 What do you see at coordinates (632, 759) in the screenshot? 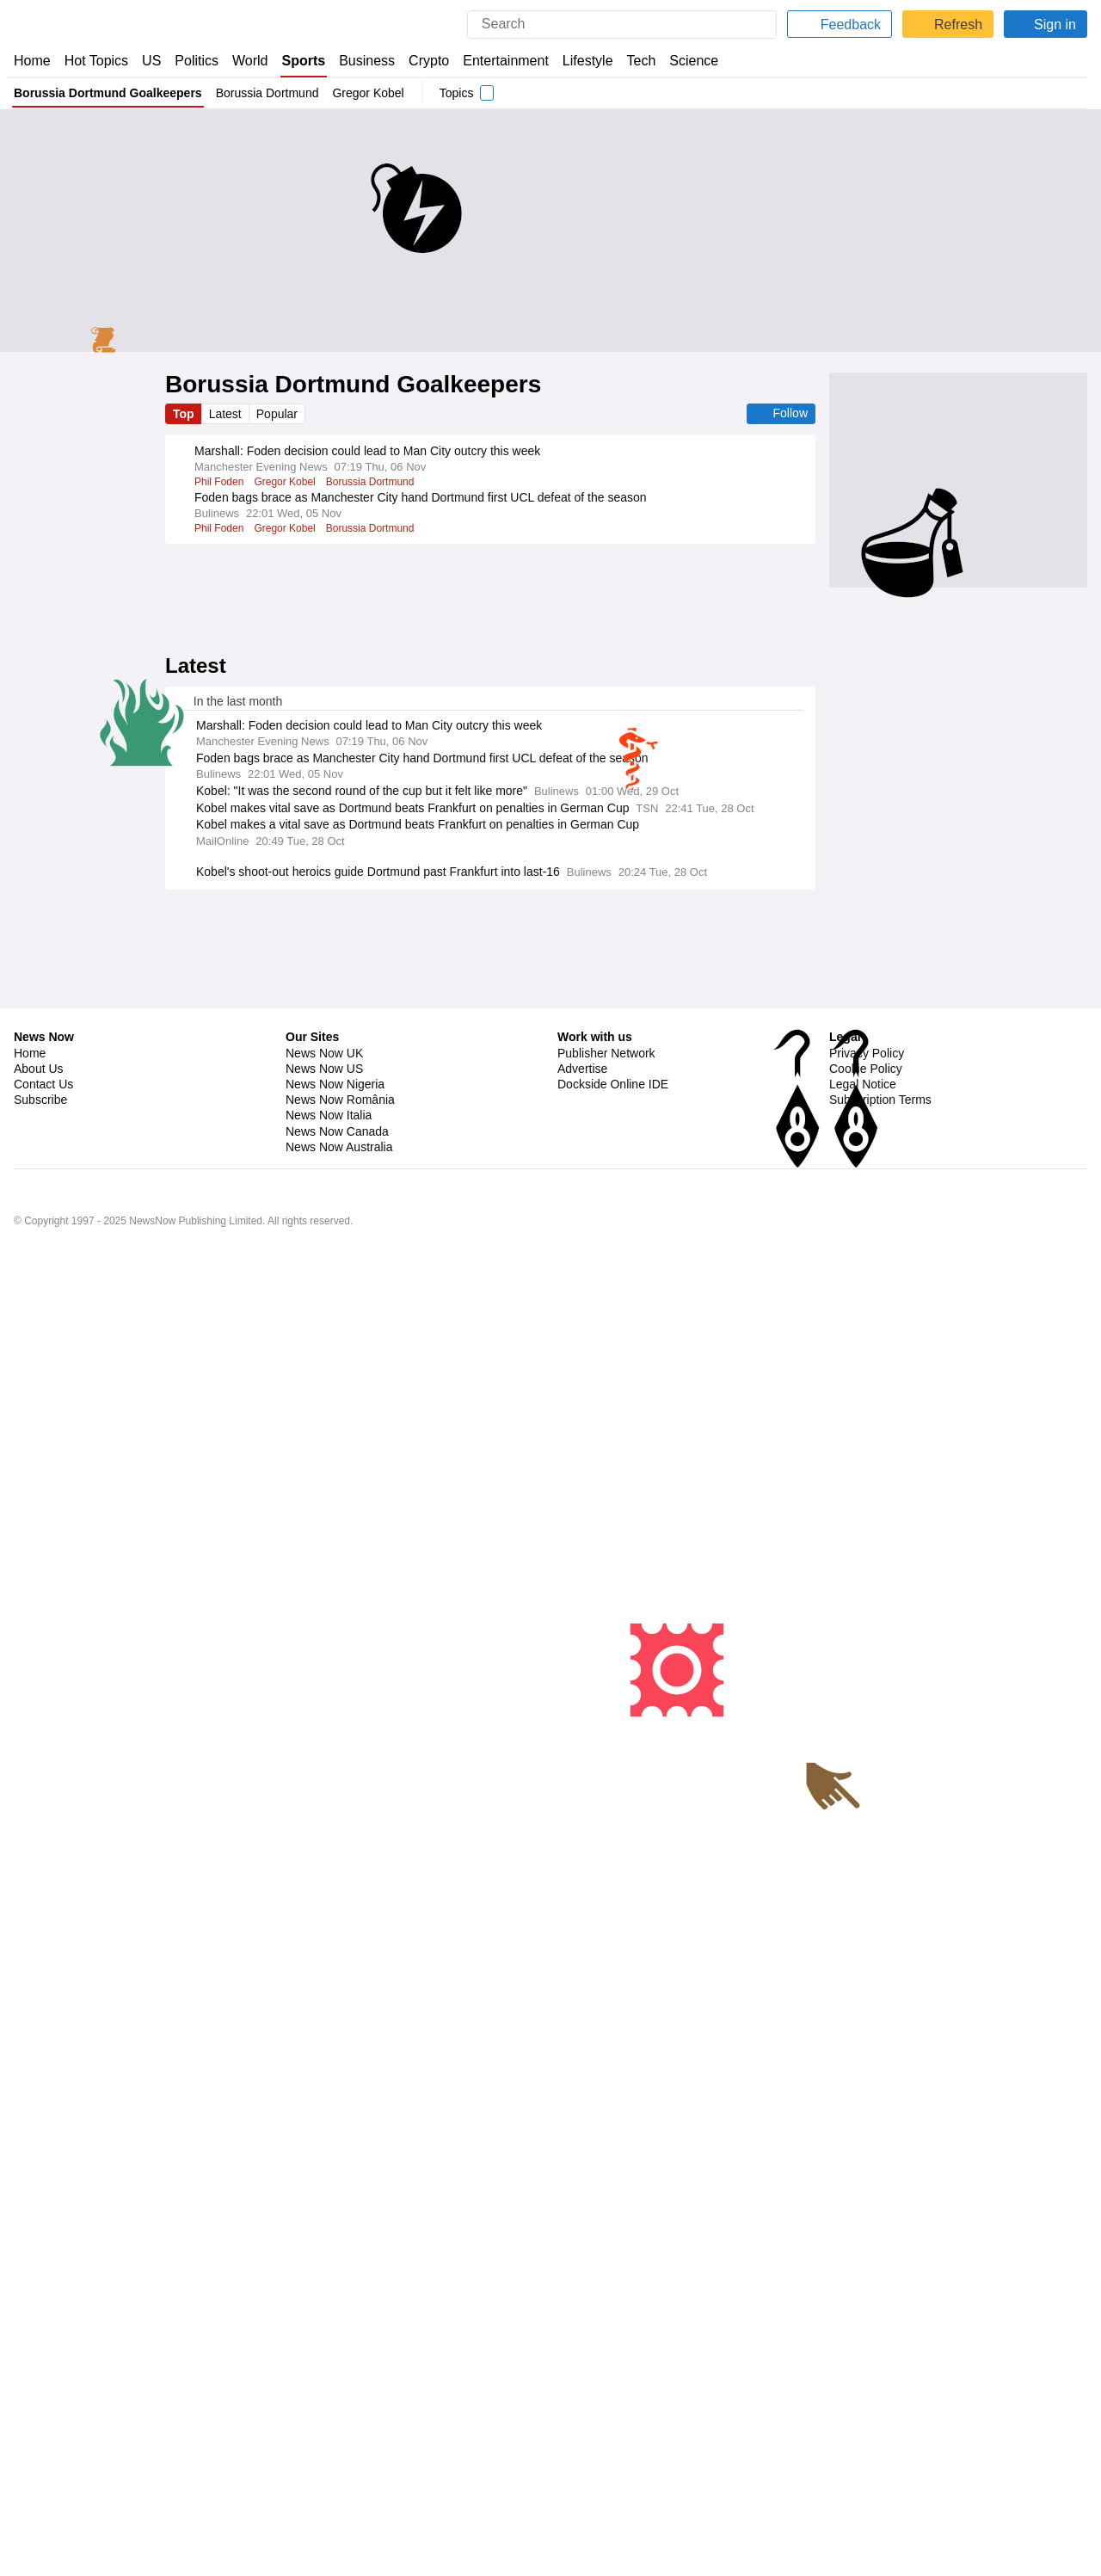
I see `access health or medical features` at bounding box center [632, 759].